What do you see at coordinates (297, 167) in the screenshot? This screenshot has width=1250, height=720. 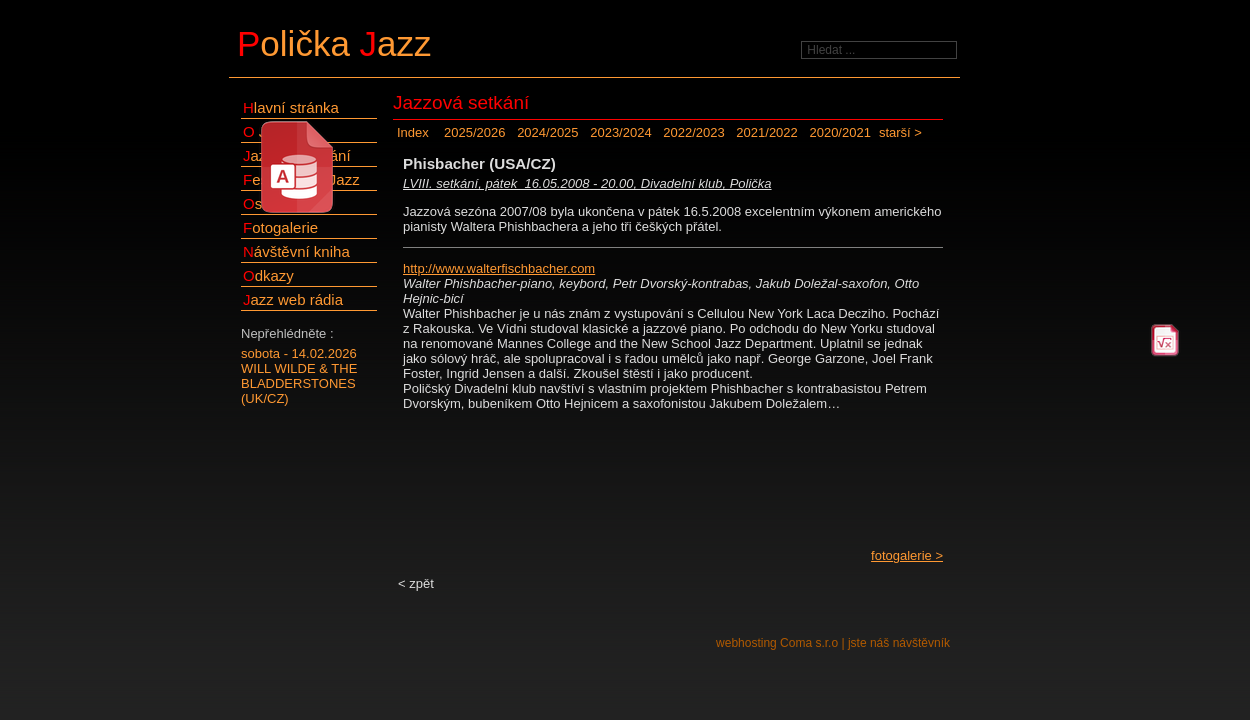 I see `microsoft access database file` at bounding box center [297, 167].